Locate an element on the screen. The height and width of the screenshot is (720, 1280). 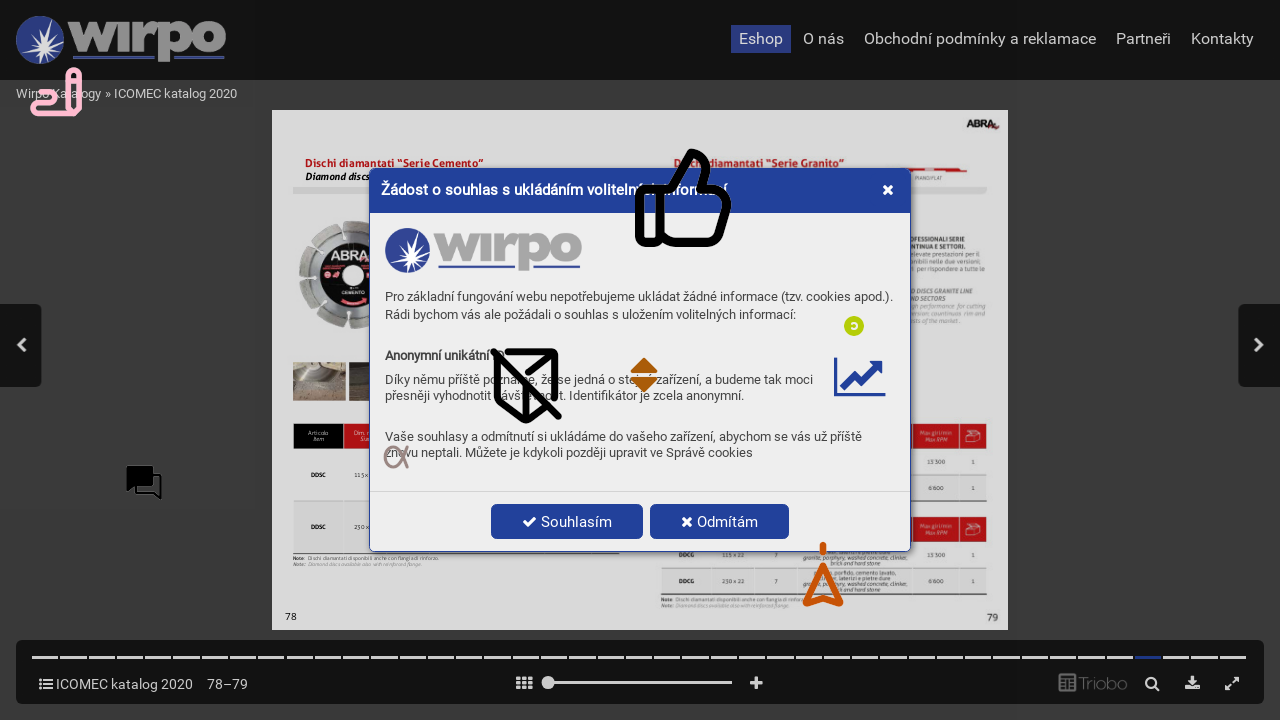
open your conversations is located at coordinates (144, 482).